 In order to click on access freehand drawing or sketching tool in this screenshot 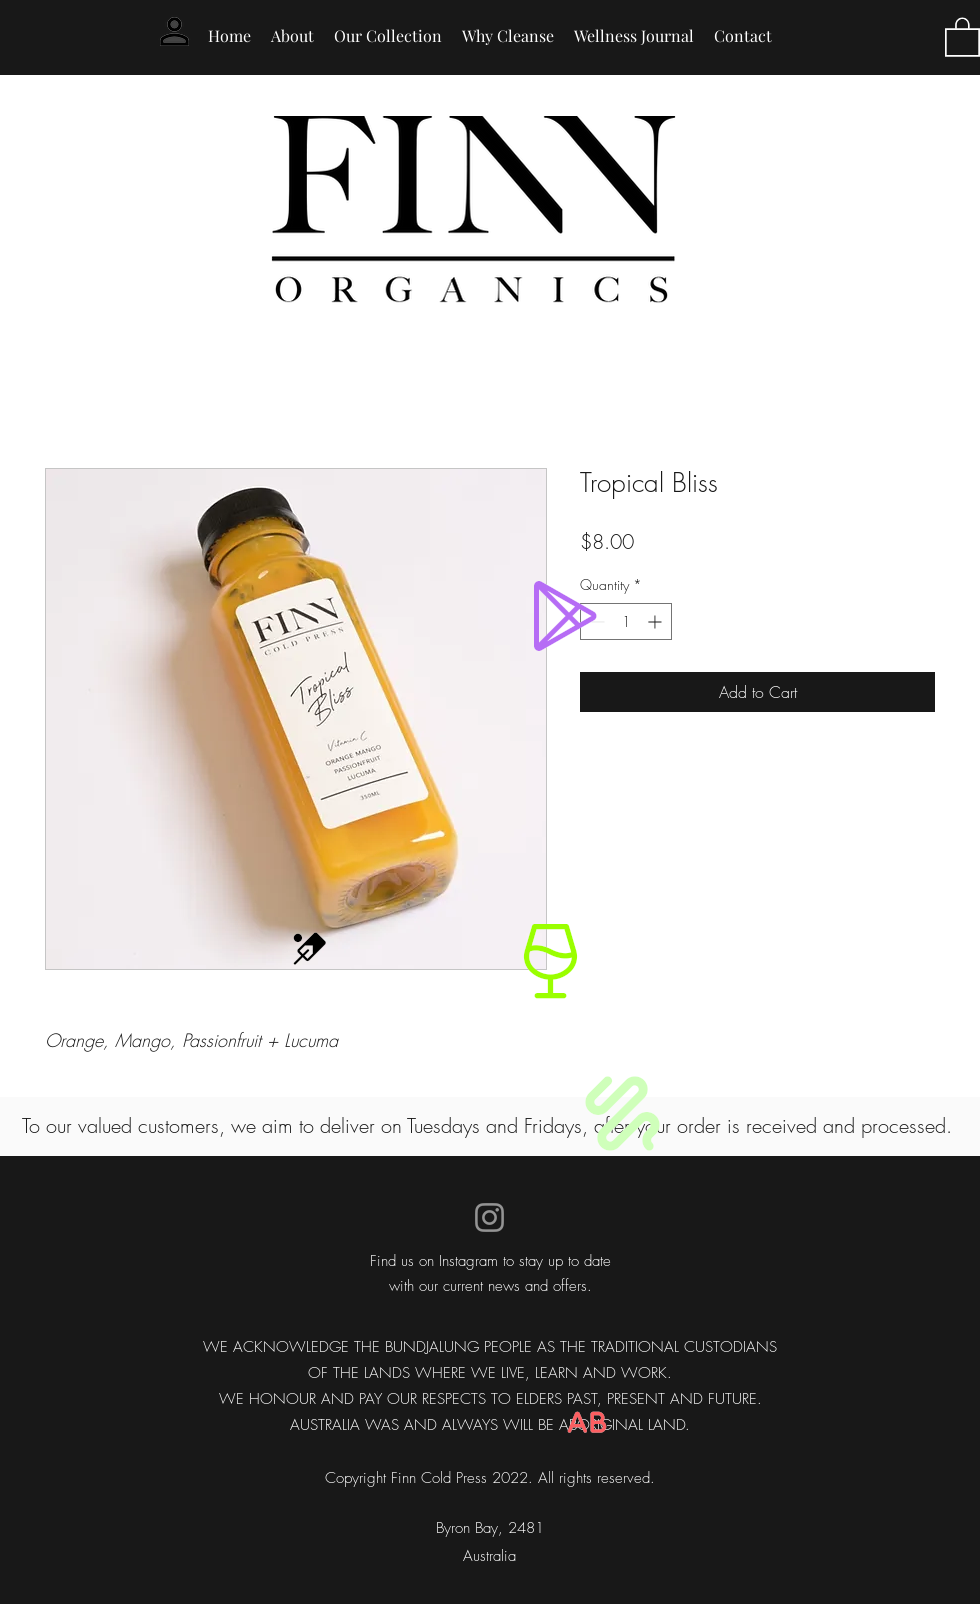, I will do `click(622, 1113)`.